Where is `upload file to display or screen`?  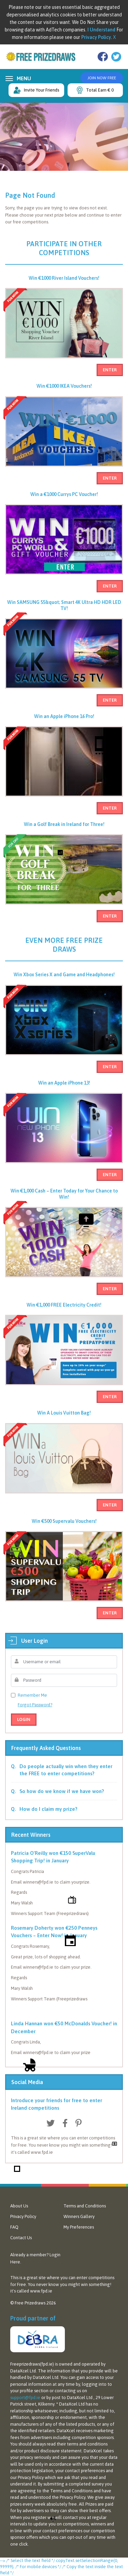 upload file to display or screen is located at coordinates (86, 1220).